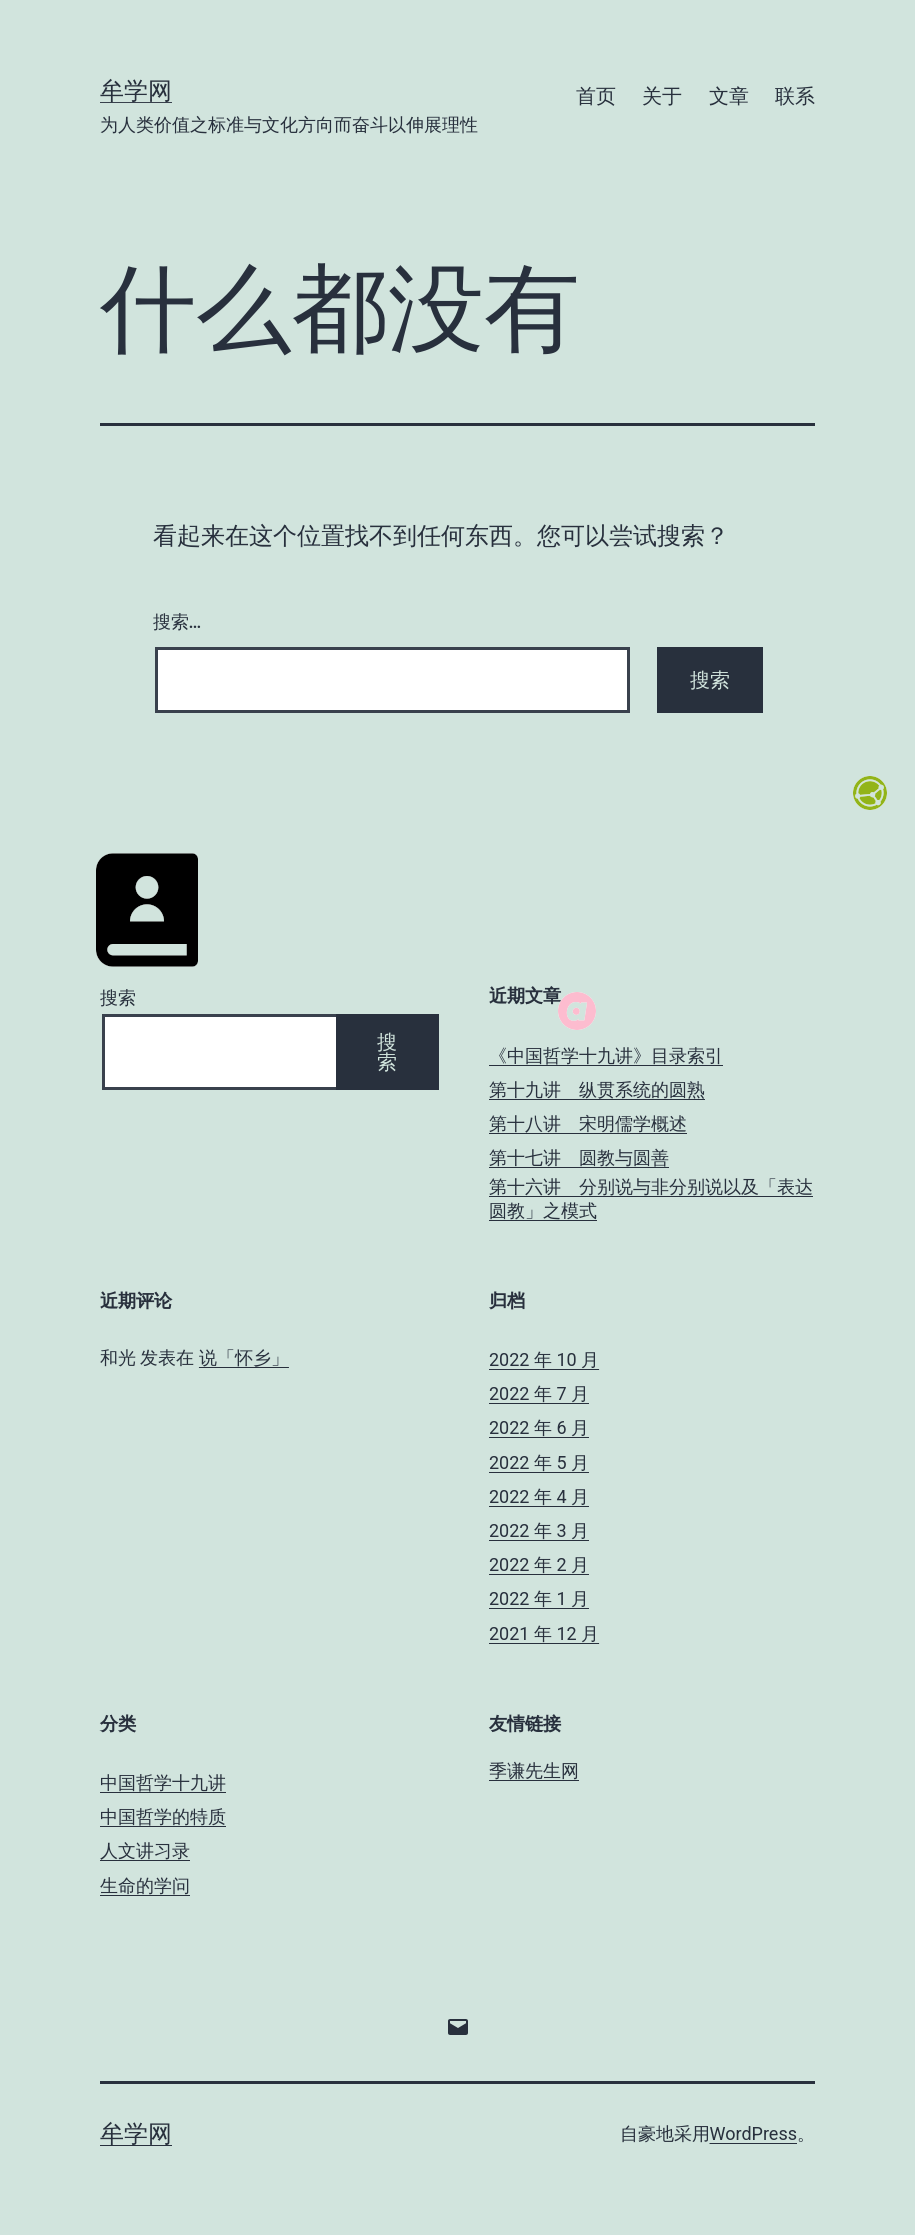 This screenshot has height=2235, width=915. I want to click on open contacts or address book, so click(147, 910).